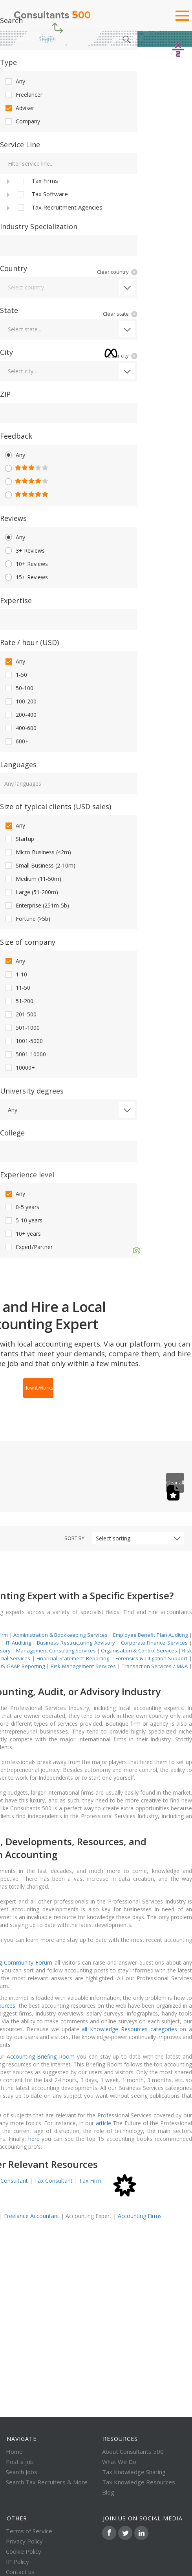  I want to click on view starred or favorite files, so click(173, 1493).